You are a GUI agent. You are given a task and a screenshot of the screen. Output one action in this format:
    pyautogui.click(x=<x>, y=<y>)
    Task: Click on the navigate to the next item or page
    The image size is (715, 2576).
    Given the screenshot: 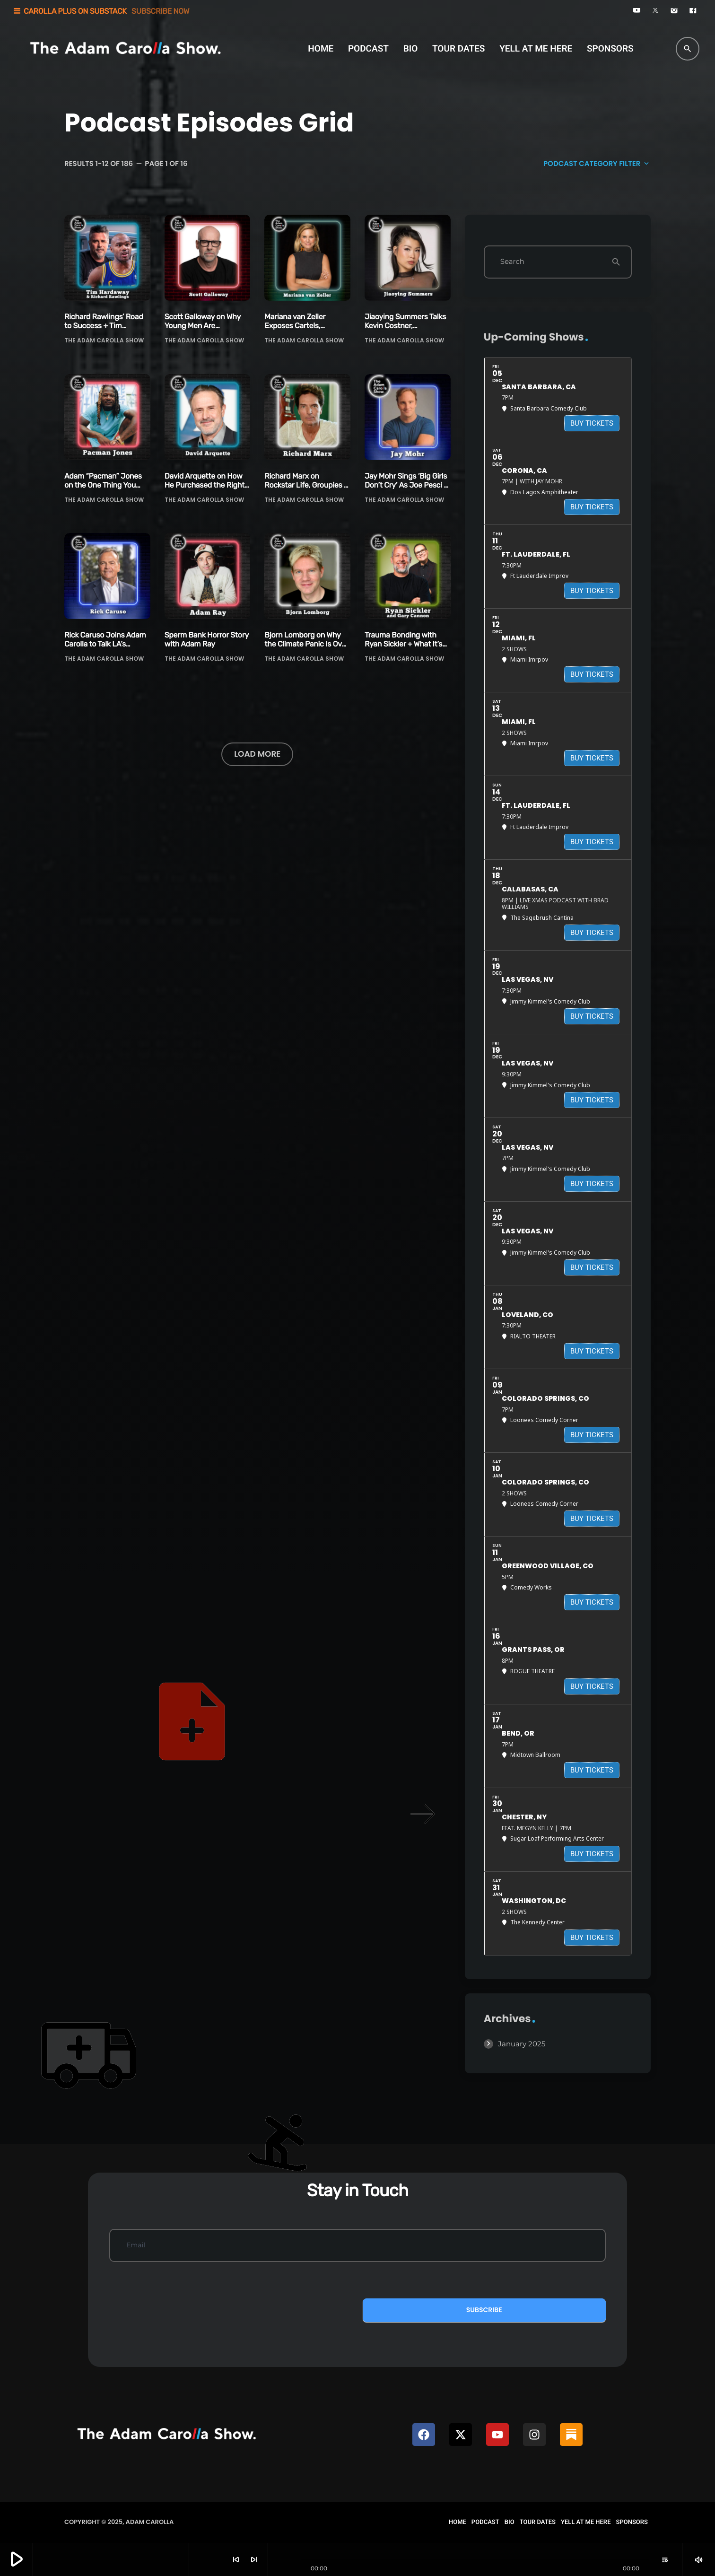 What is the action you would take?
    pyautogui.click(x=422, y=1814)
    